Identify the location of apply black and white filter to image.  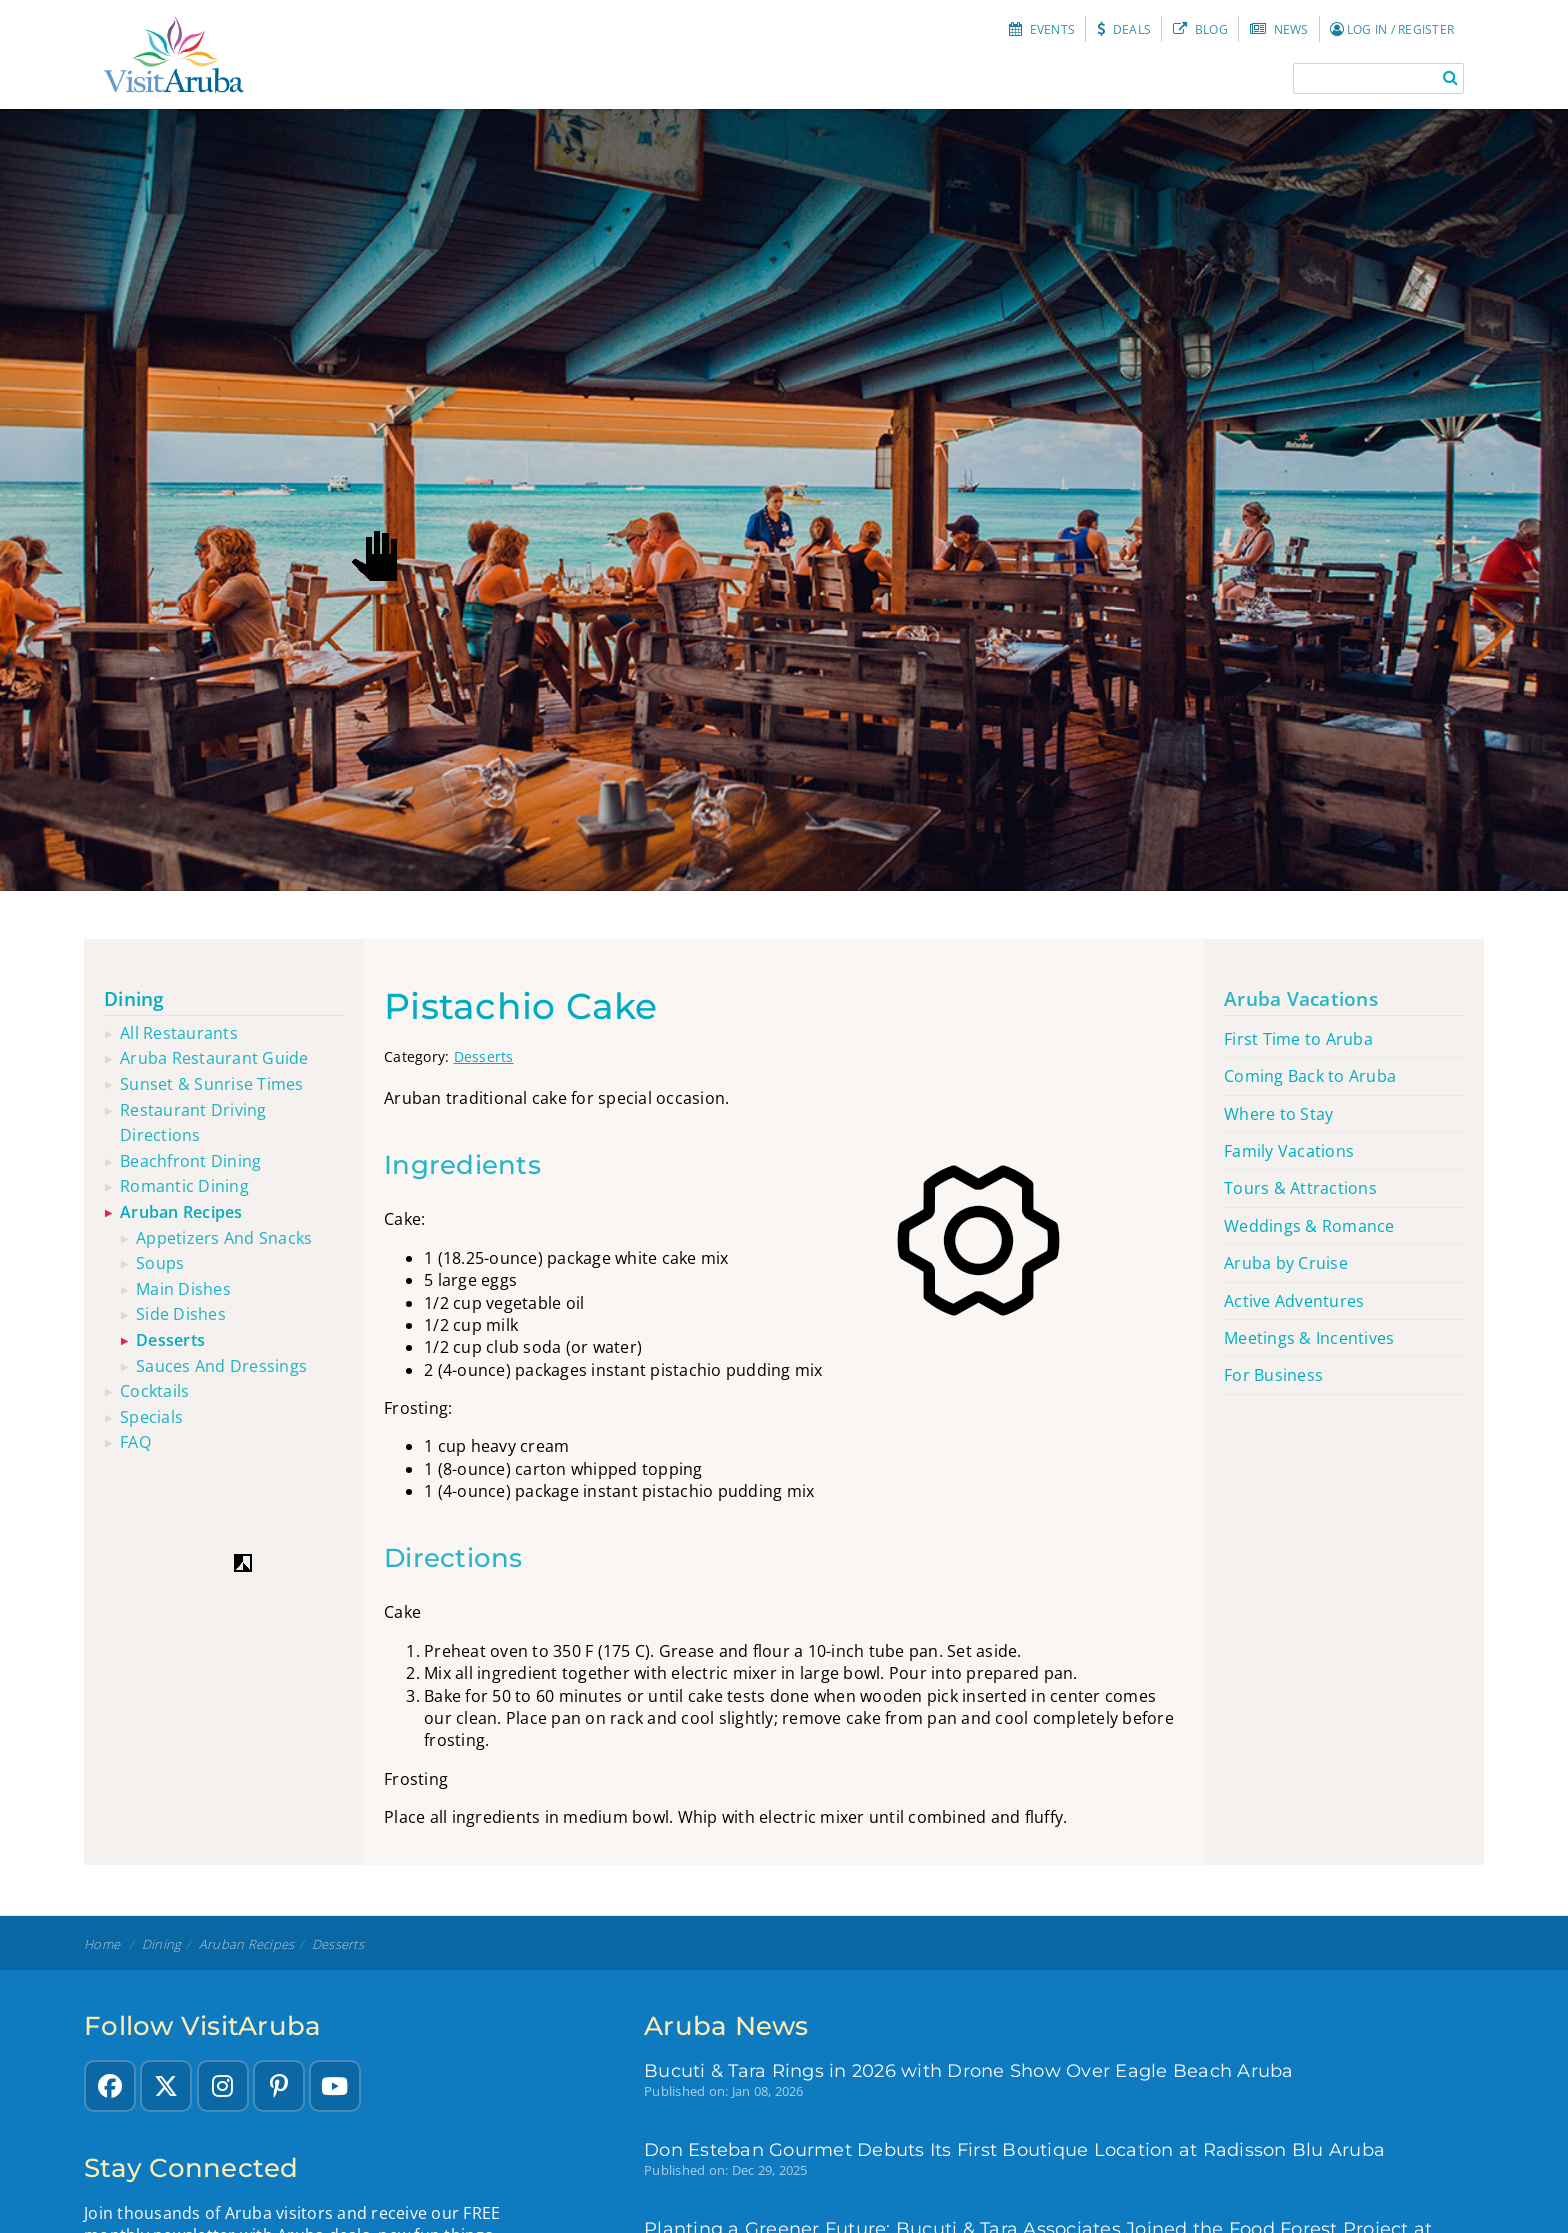
(243, 1563).